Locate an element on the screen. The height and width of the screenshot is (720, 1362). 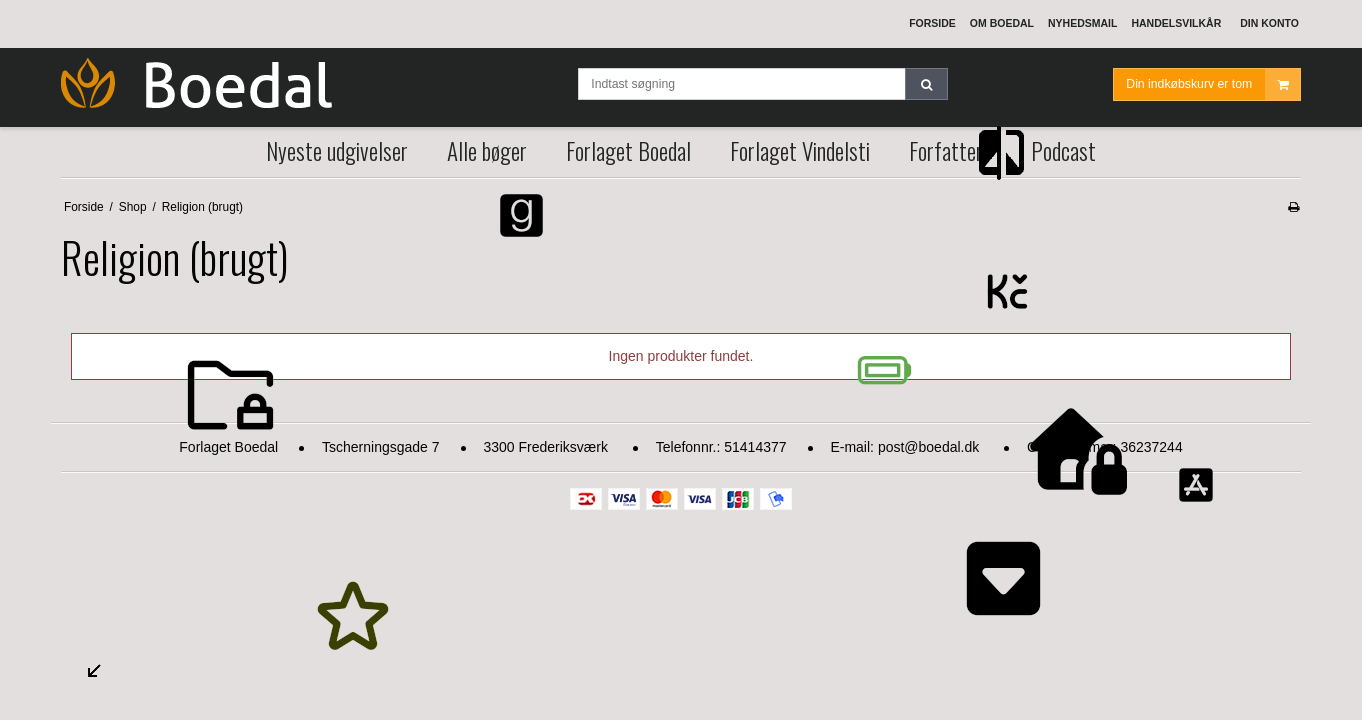
navigate to the southwest direction is located at coordinates (94, 671).